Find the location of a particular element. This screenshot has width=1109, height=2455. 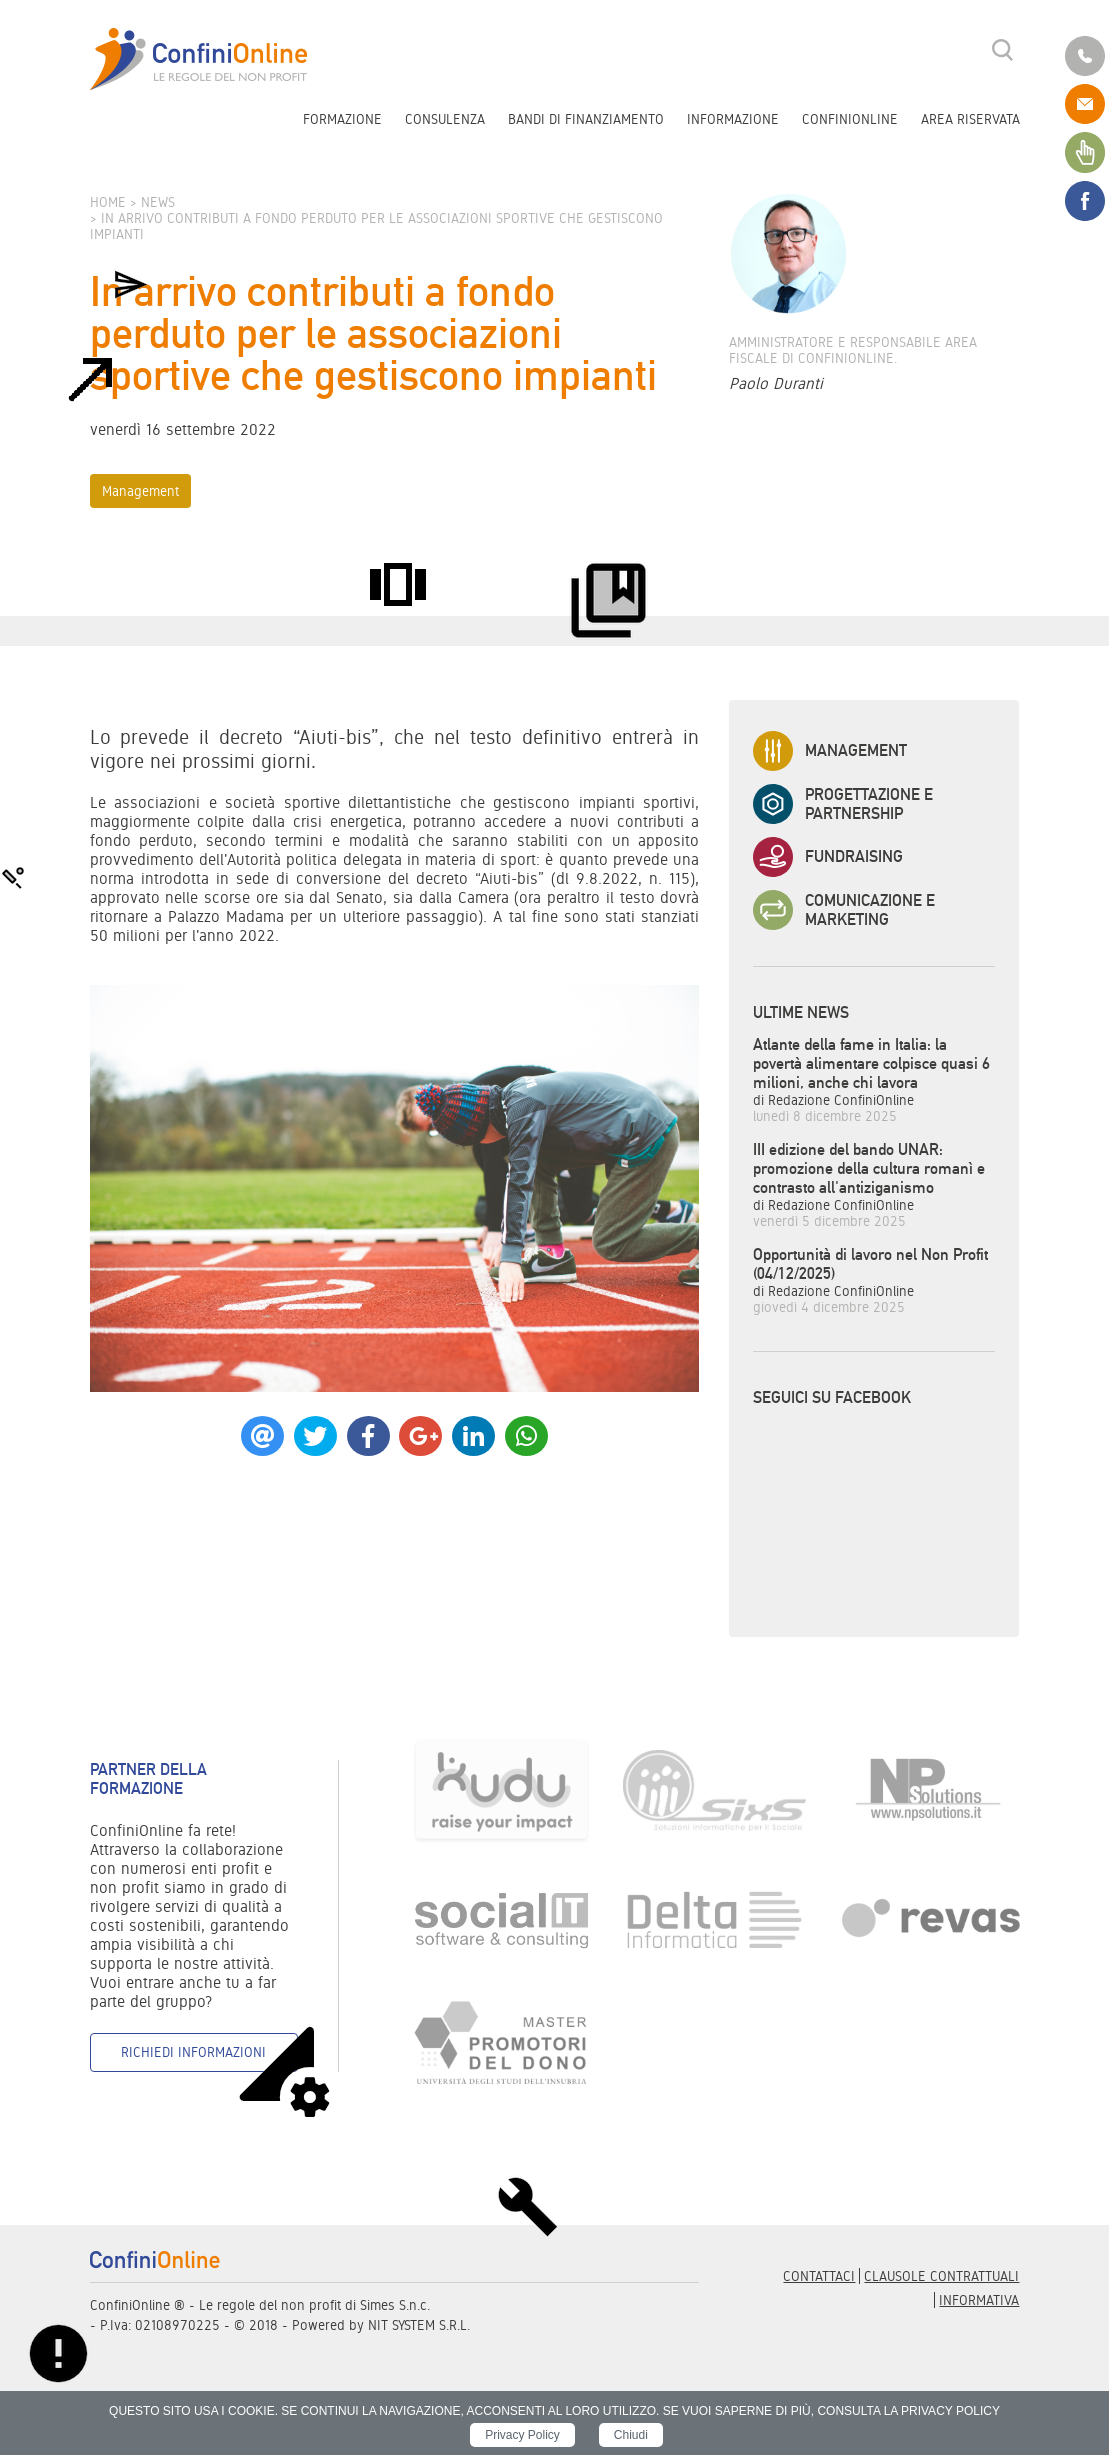

view content in carousel mode is located at coordinates (398, 586).